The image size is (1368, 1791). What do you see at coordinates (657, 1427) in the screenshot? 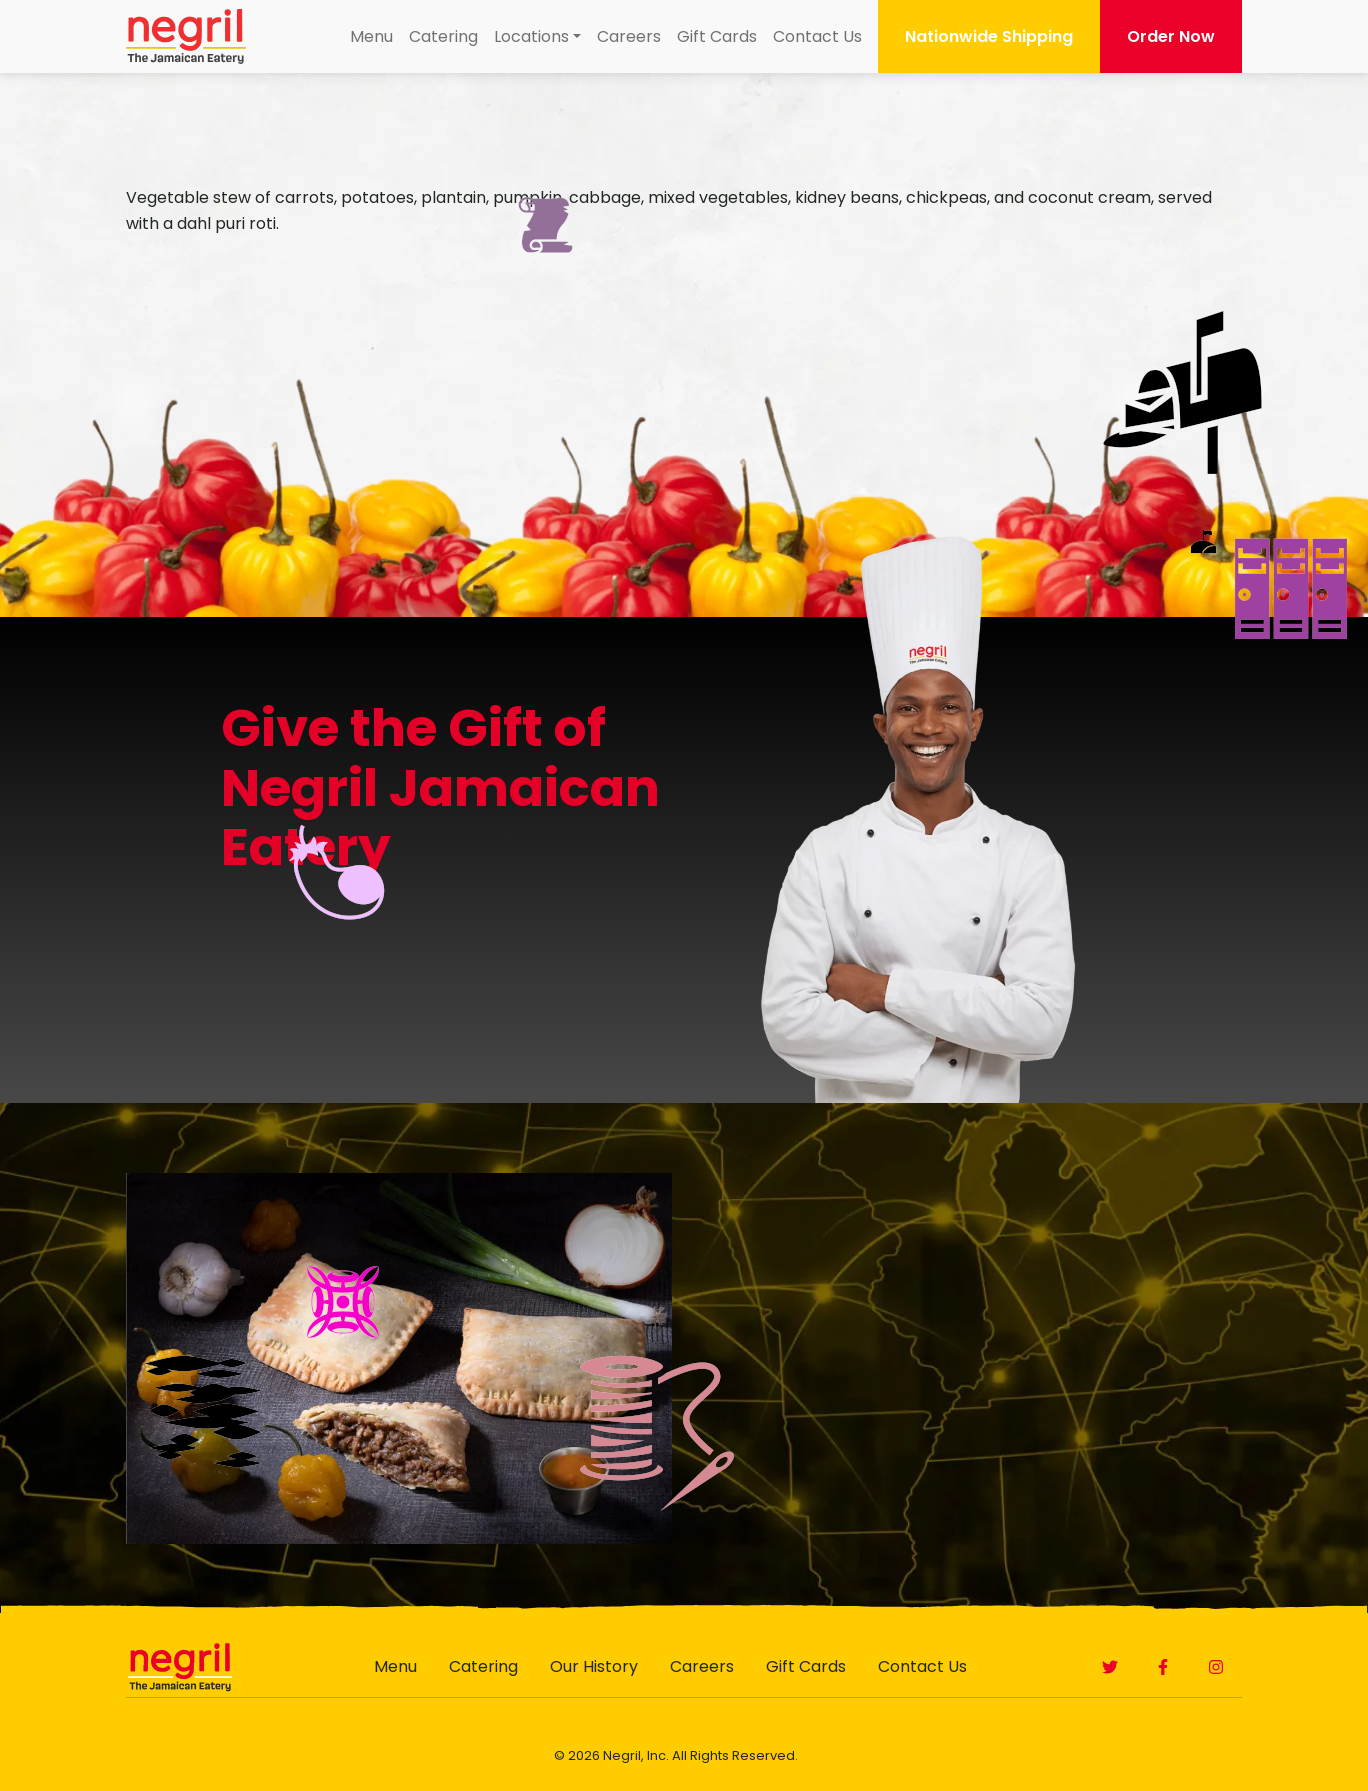
I see `access sewing or crafting tools` at bounding box center [657, 1427].